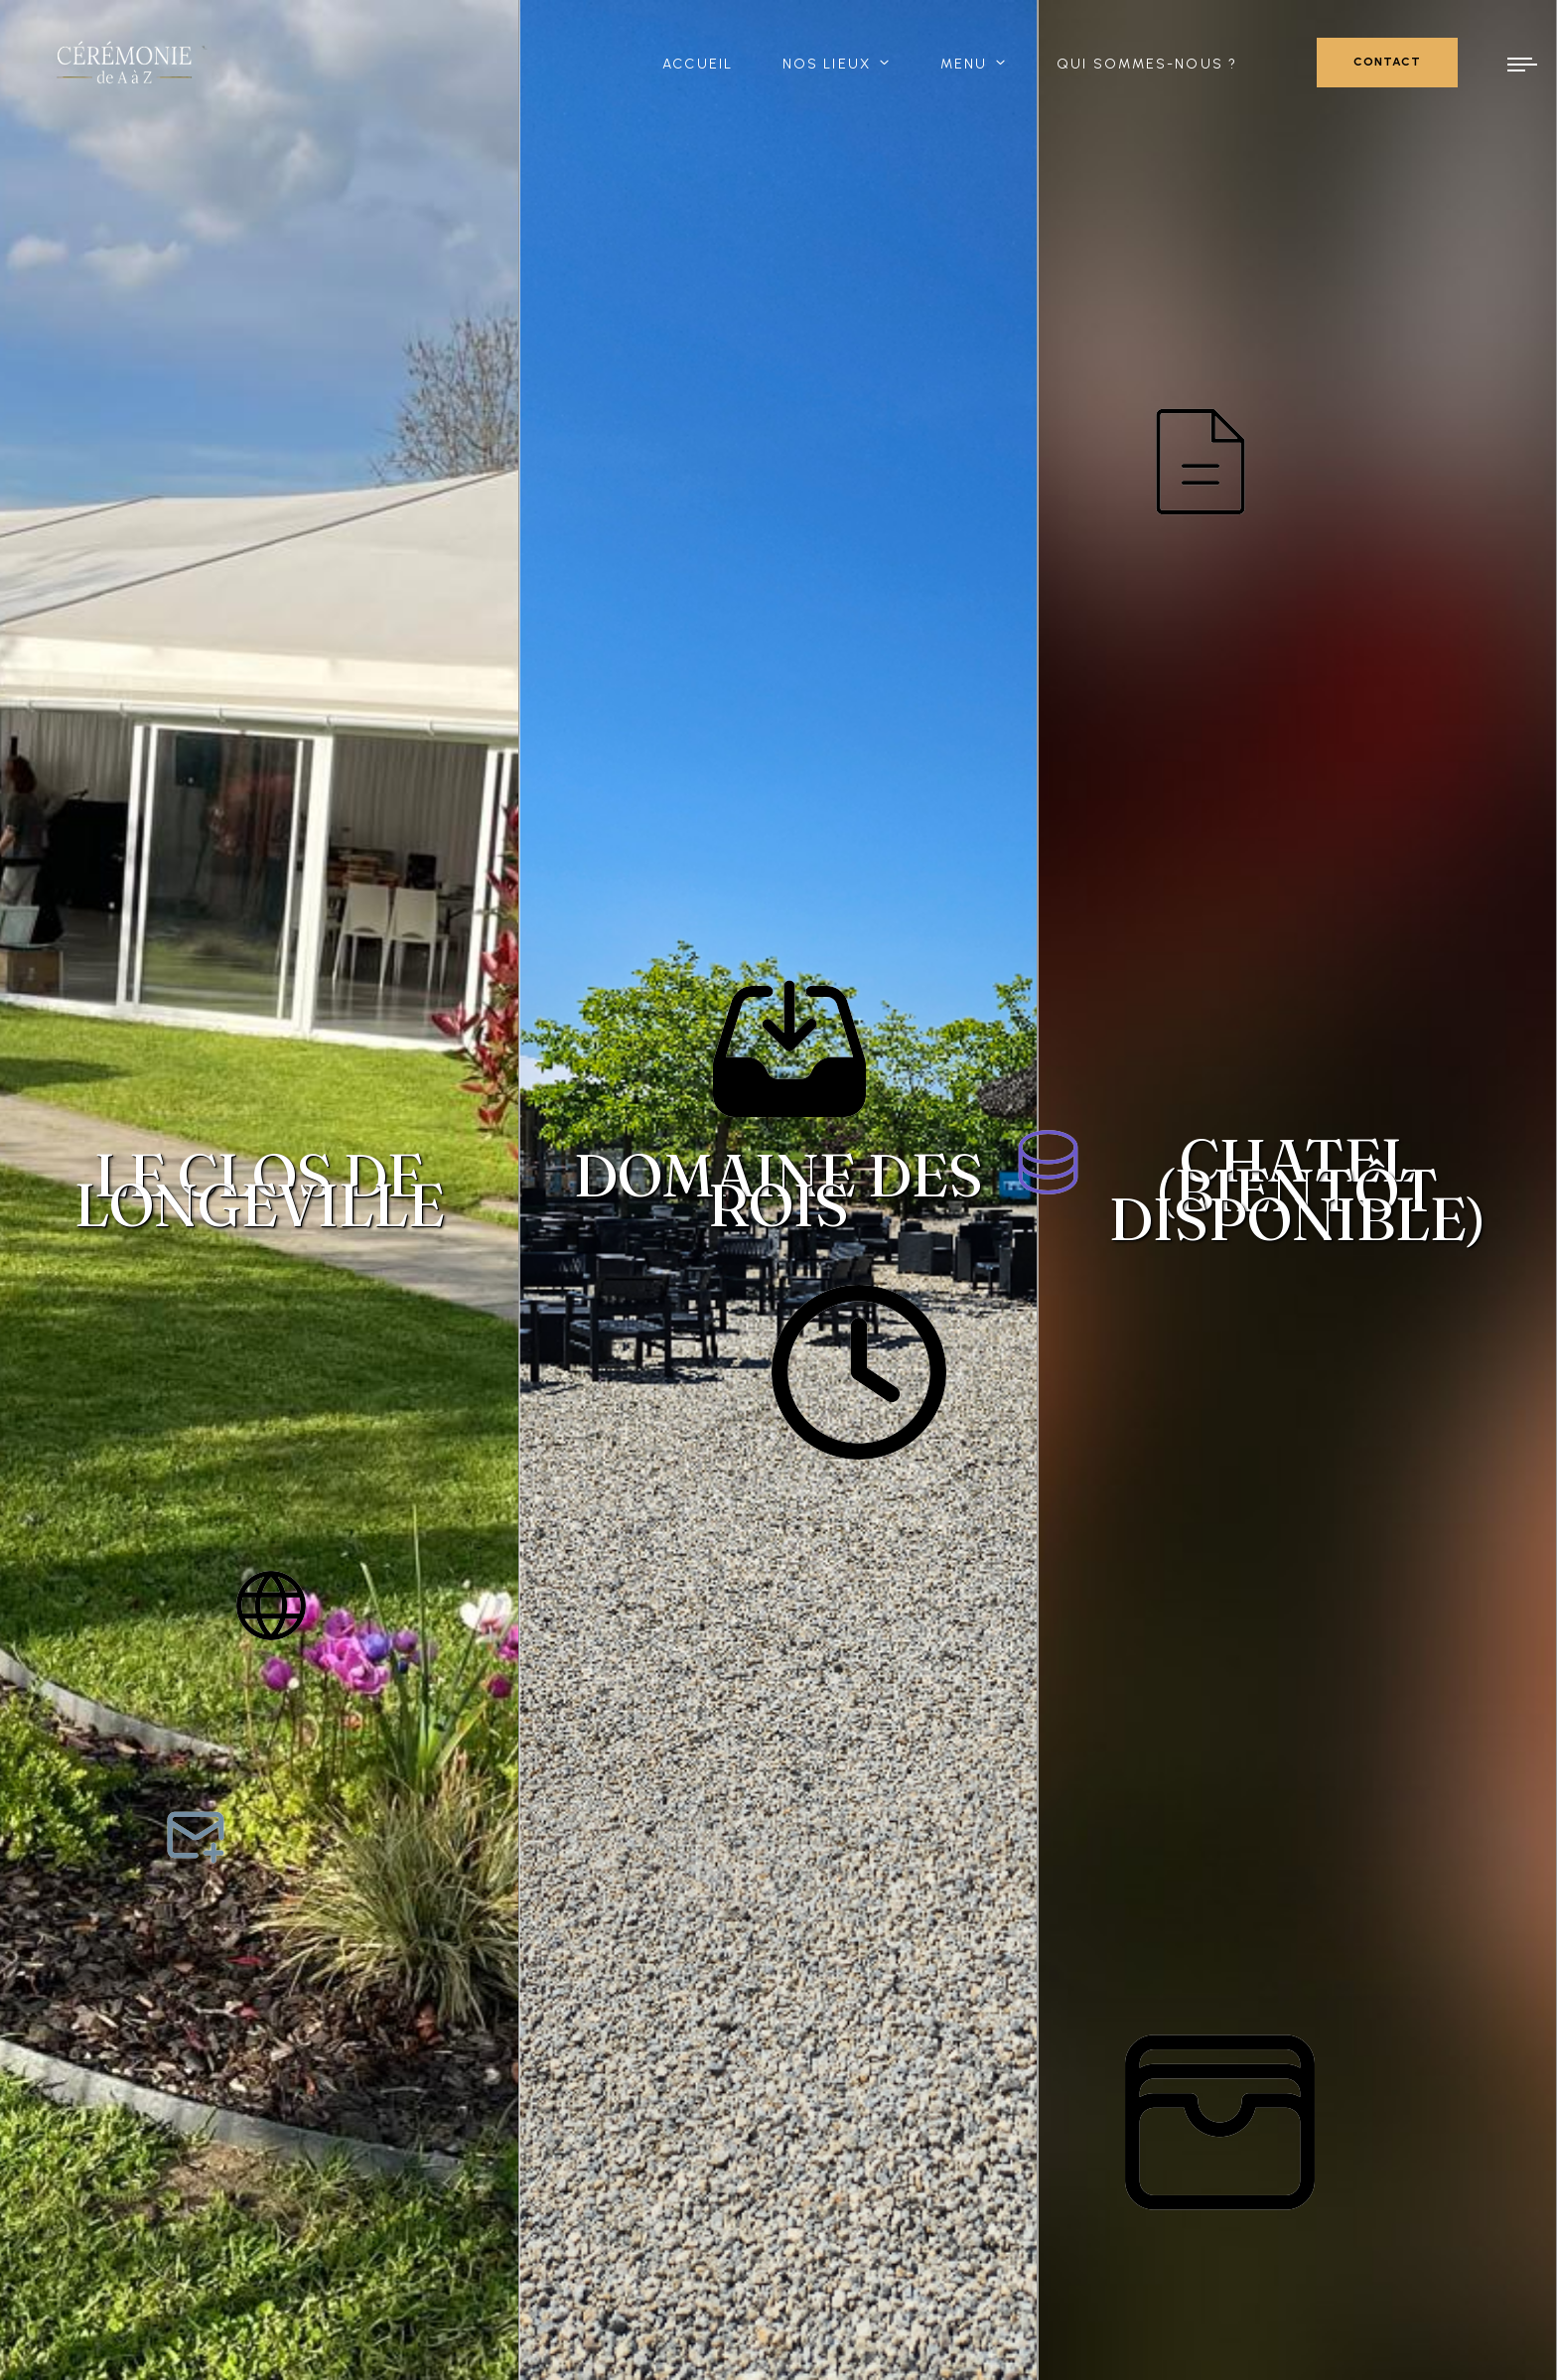  What do you see at coordinates (859, 1372) in the screenshot?
I see `view time or clock settings` at bounding box center [859, 1372].